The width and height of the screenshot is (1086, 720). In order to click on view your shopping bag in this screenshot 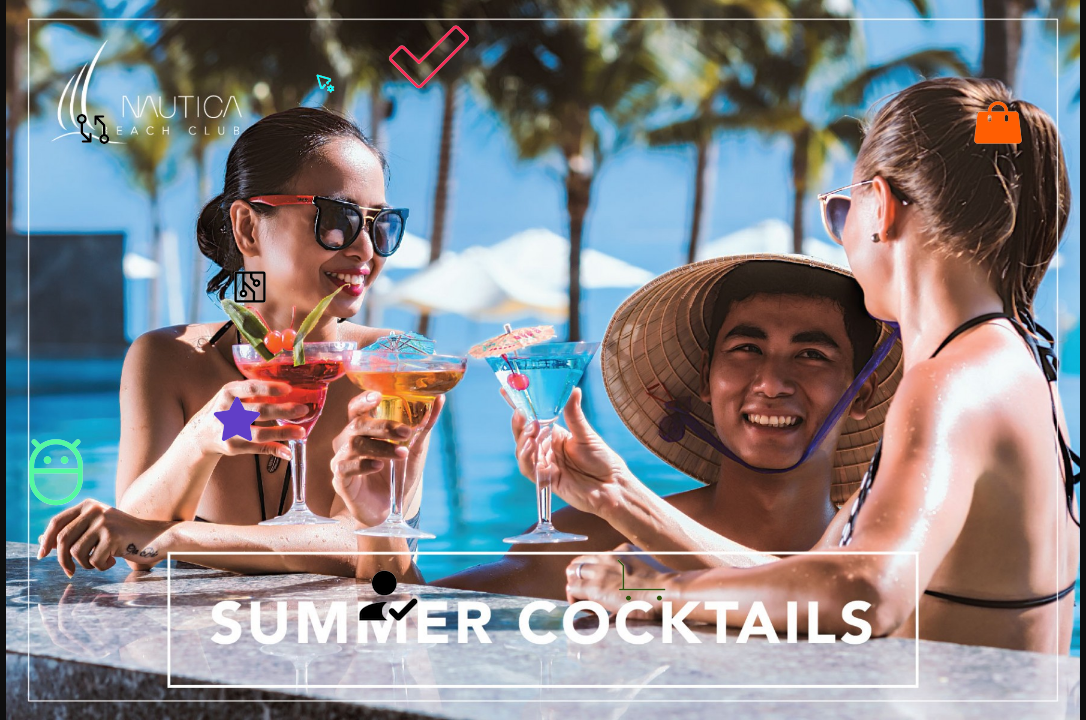, I will do `click(998, 125)`.